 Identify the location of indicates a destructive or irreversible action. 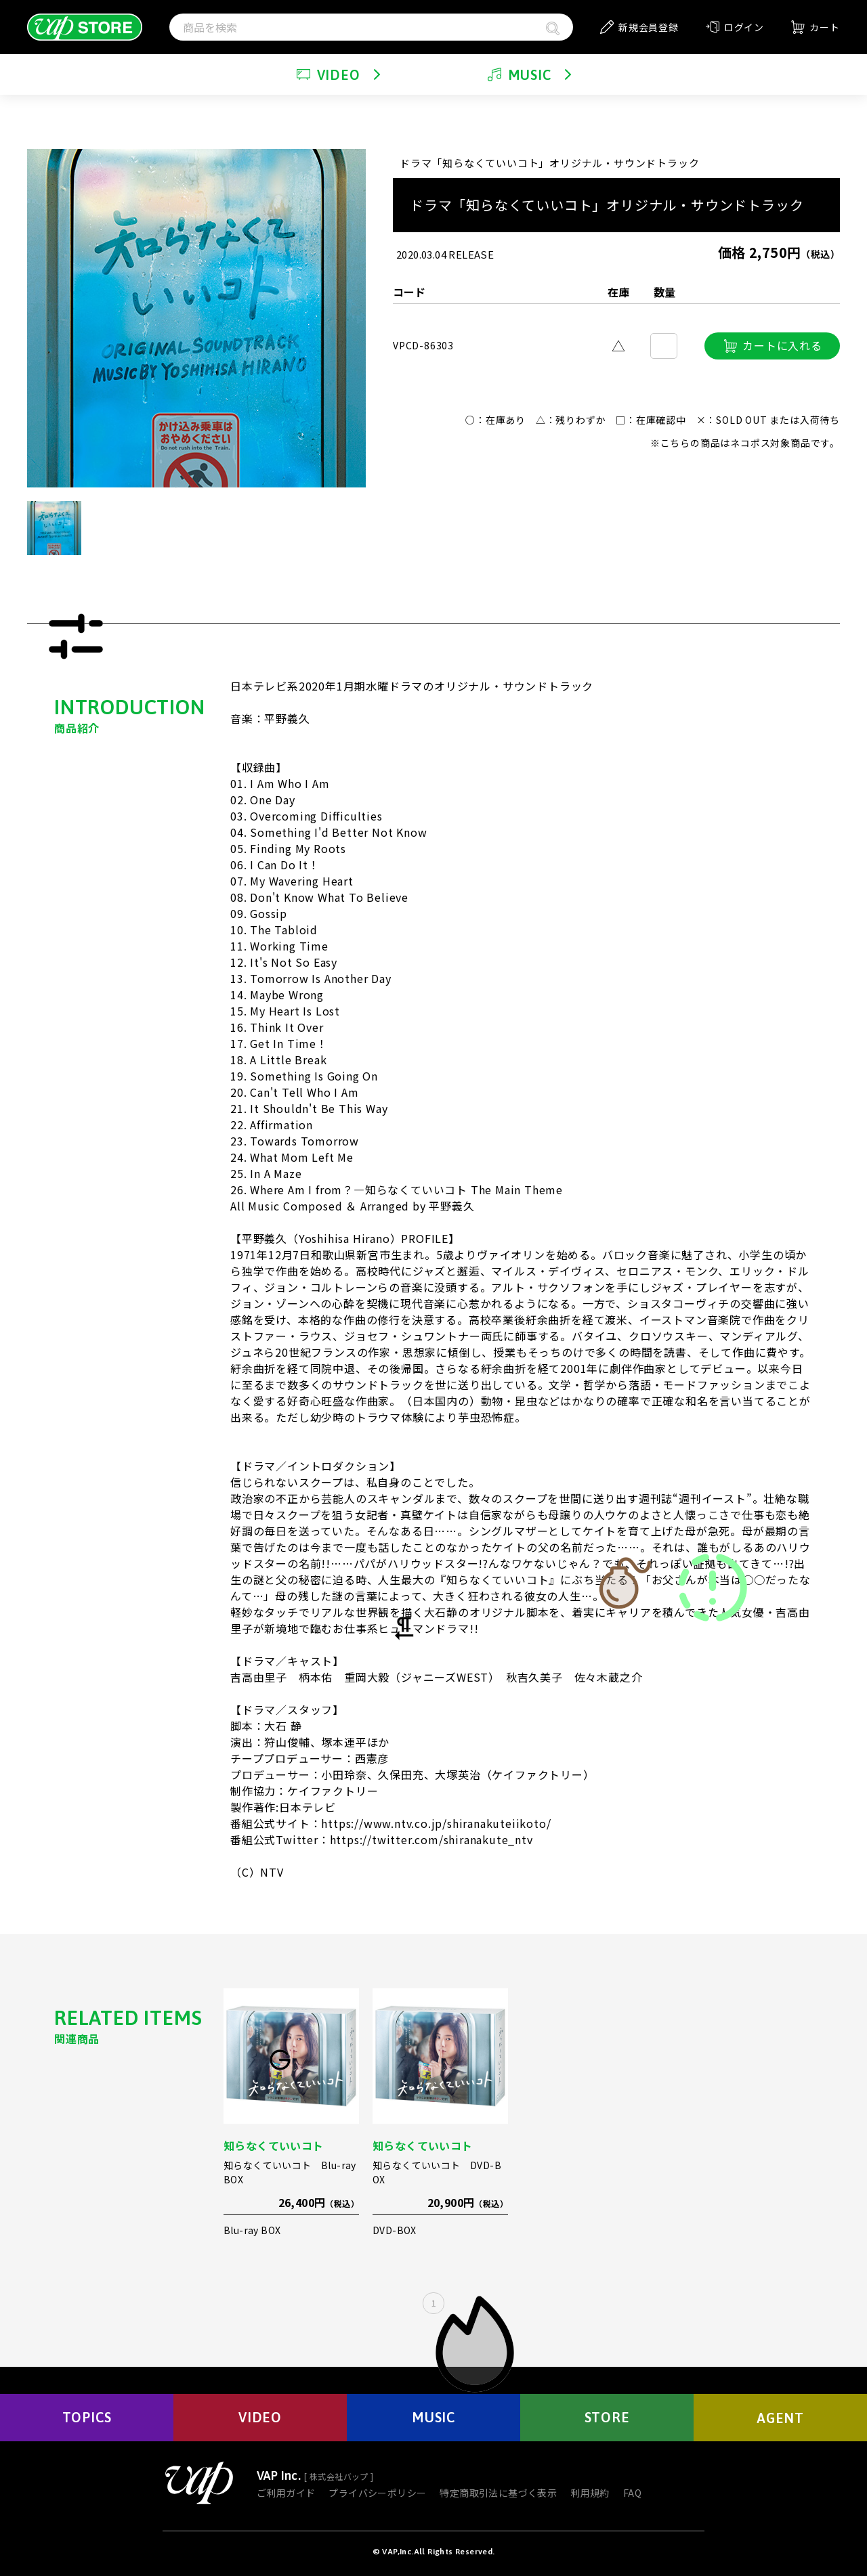
(622, 1582).